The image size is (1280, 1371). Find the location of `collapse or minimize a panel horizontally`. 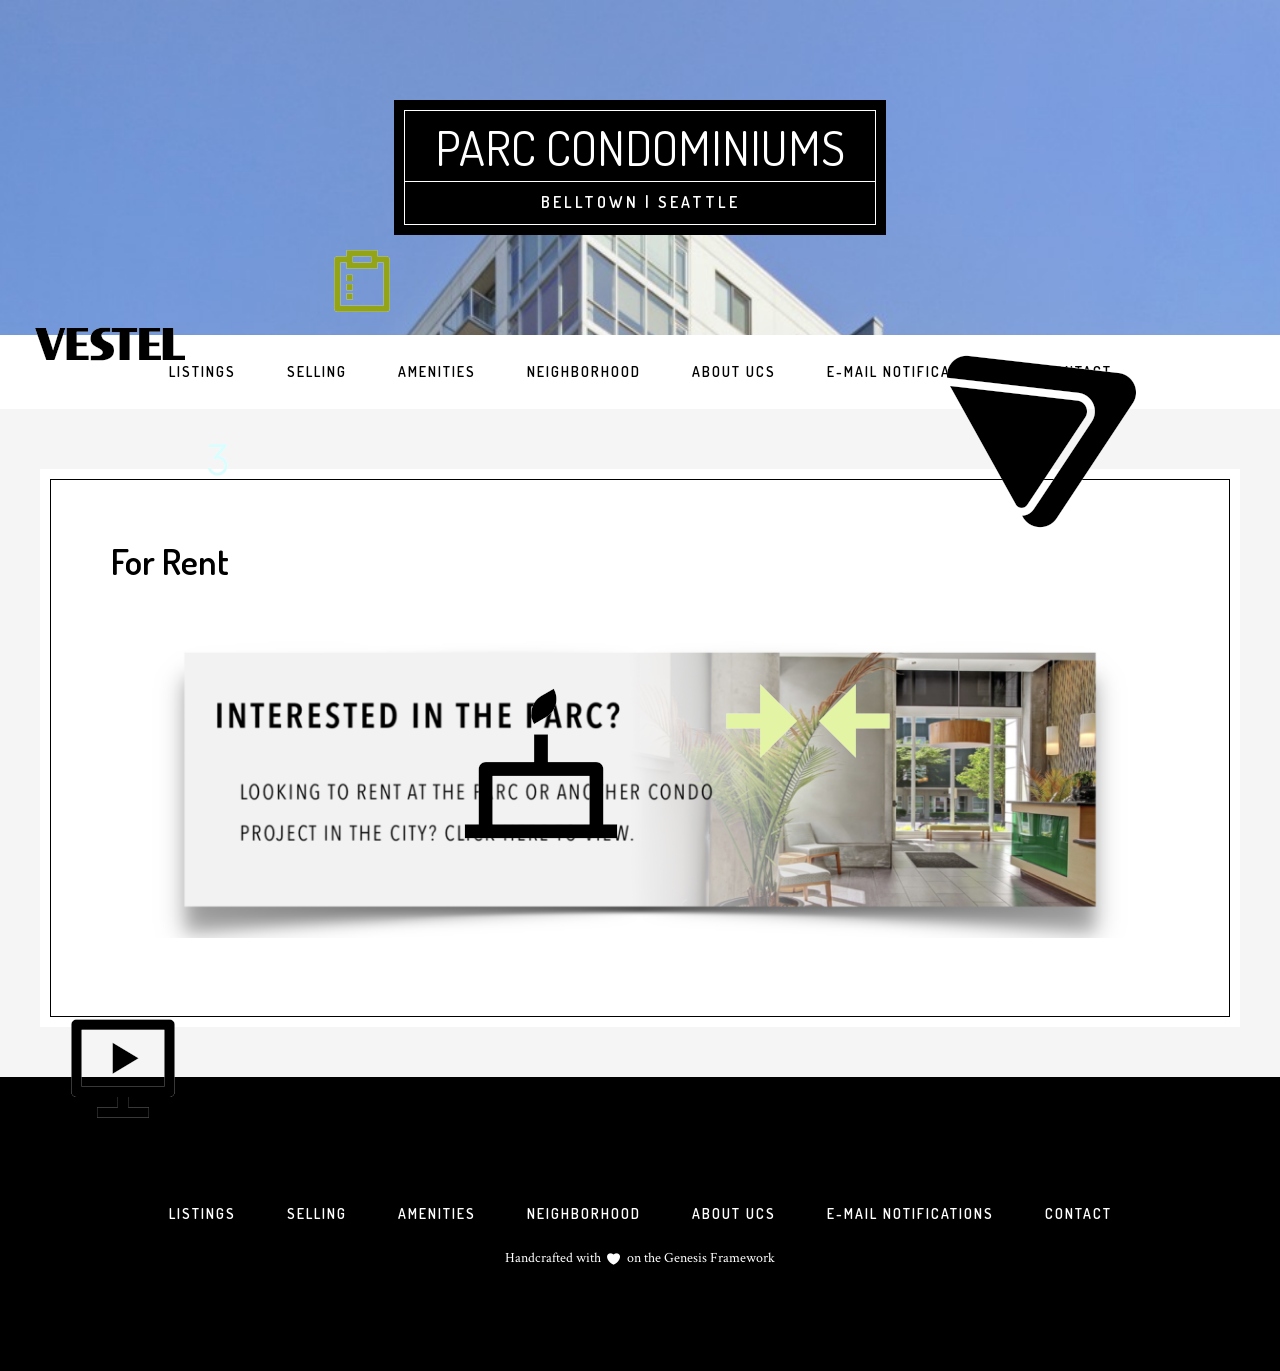

collapse or minimize a panel horizontally is located at coordinates (808, 721).